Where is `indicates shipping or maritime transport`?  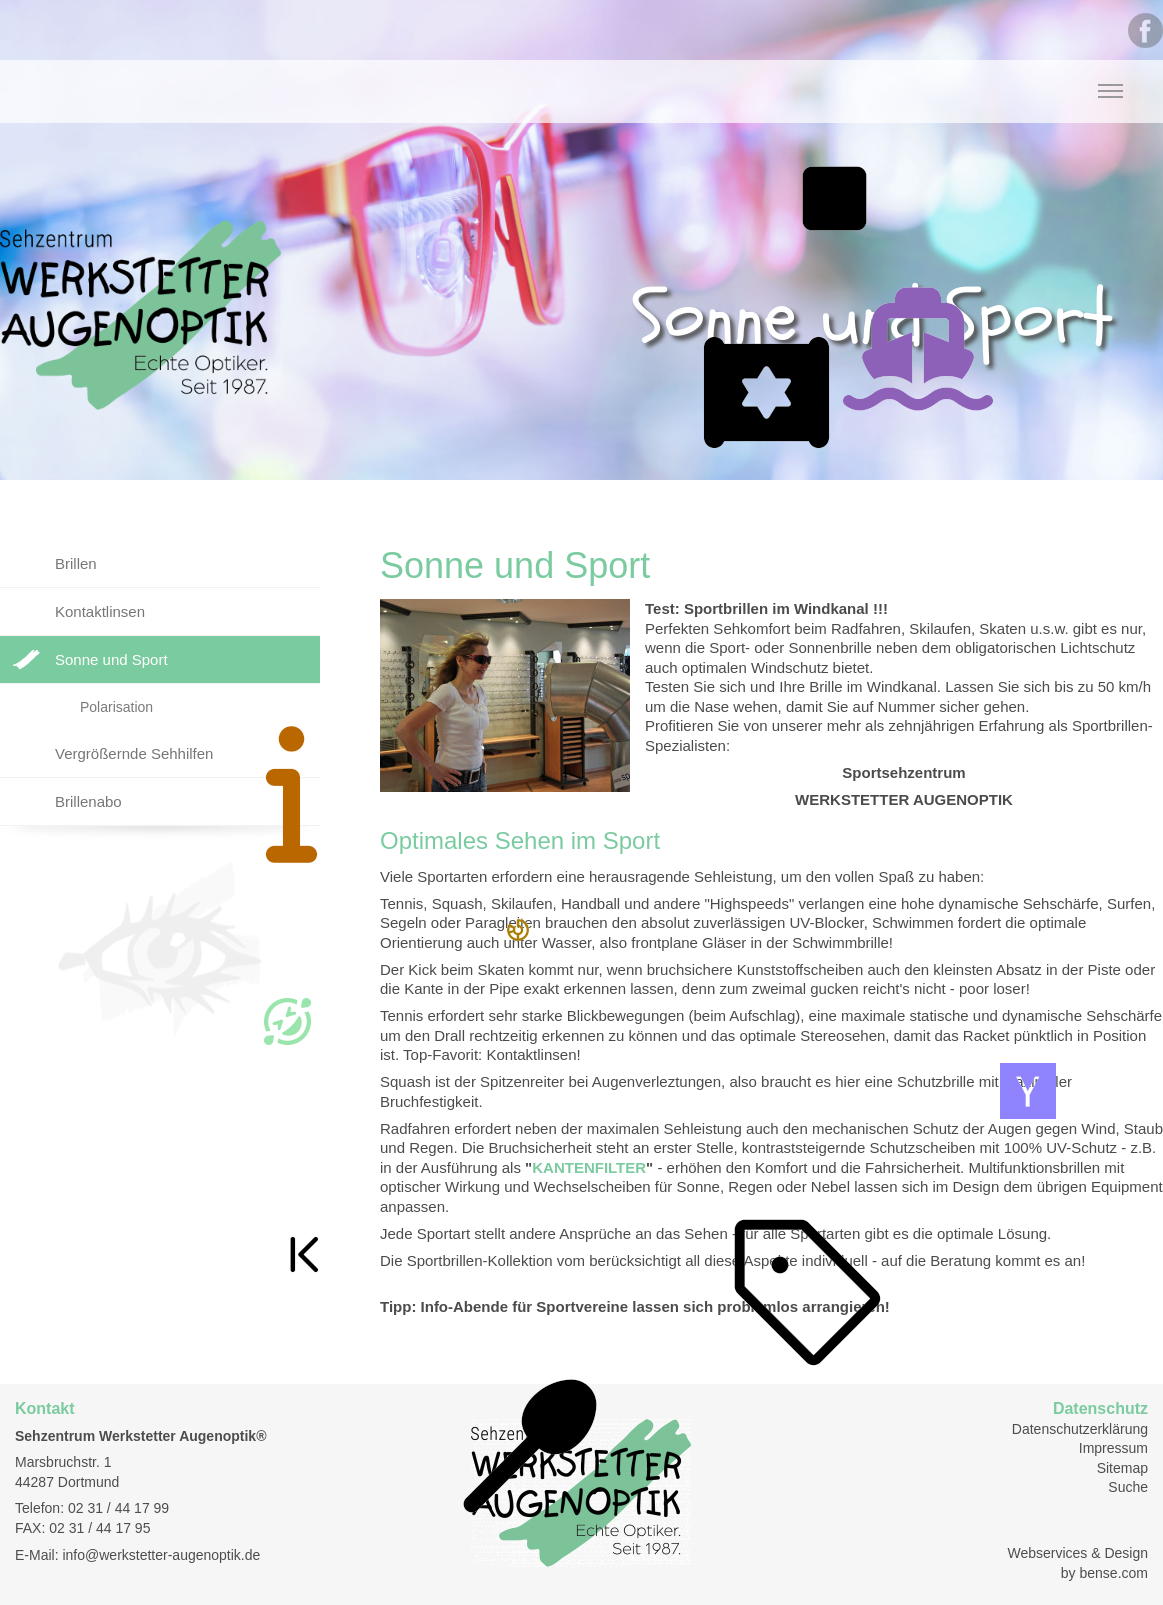
indicates shipping or maritime transport is located at coordinates (918, 349).